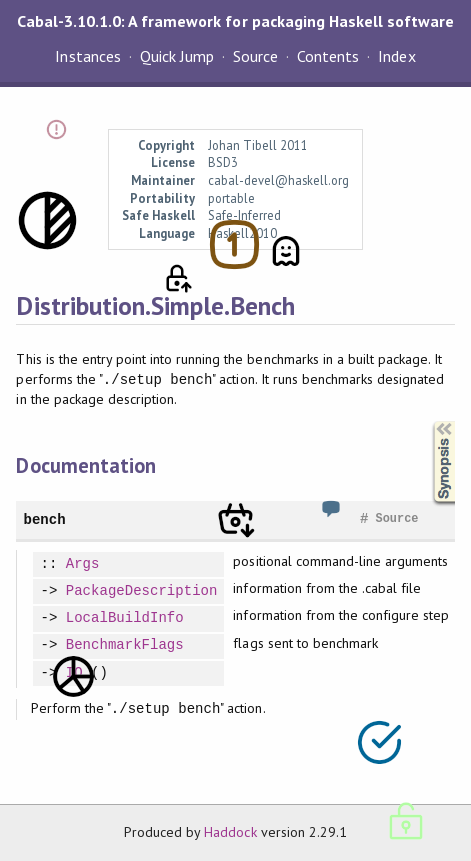 This screenshot has width=471, height=861. I want to click on adjust screen brightness settings, so click(47, 220).